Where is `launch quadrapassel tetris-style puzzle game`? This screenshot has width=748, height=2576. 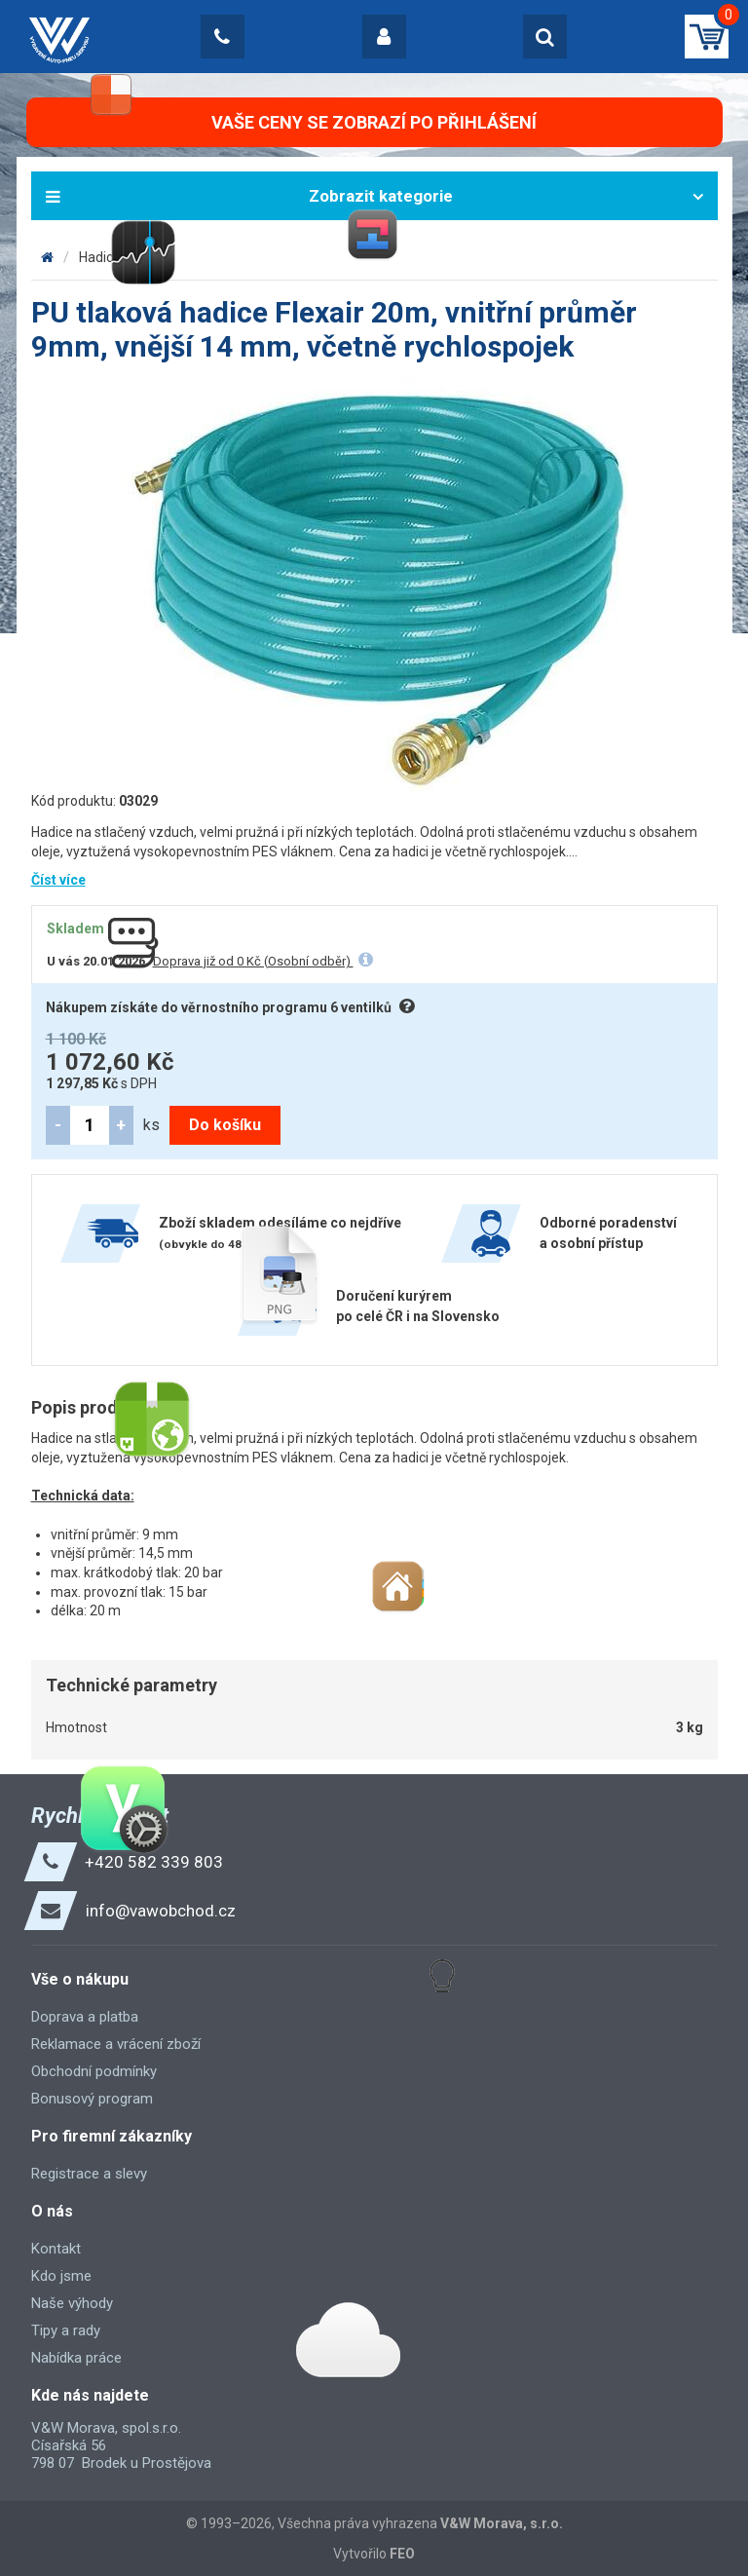
launch quadrapassel tetris-style puzzle game is located at coordinates (372, 234).